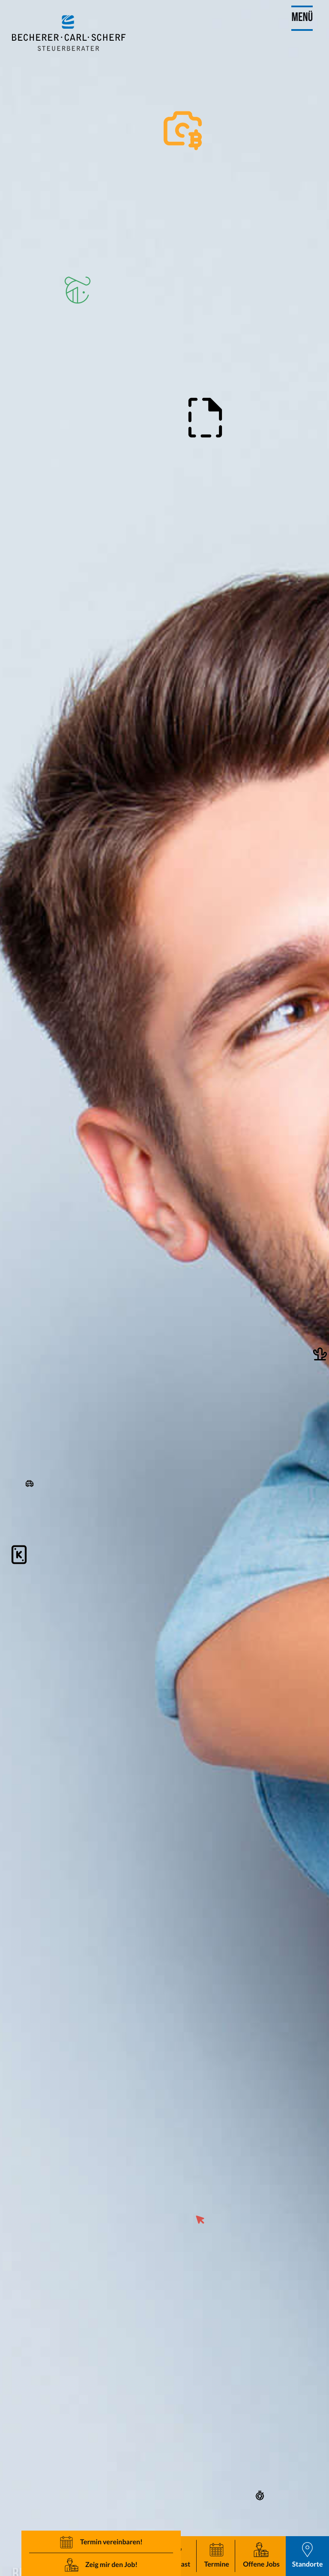 The image size is (329, 2576). I want to click on mouse cursor or pointer indicator, so click(200, 2220).